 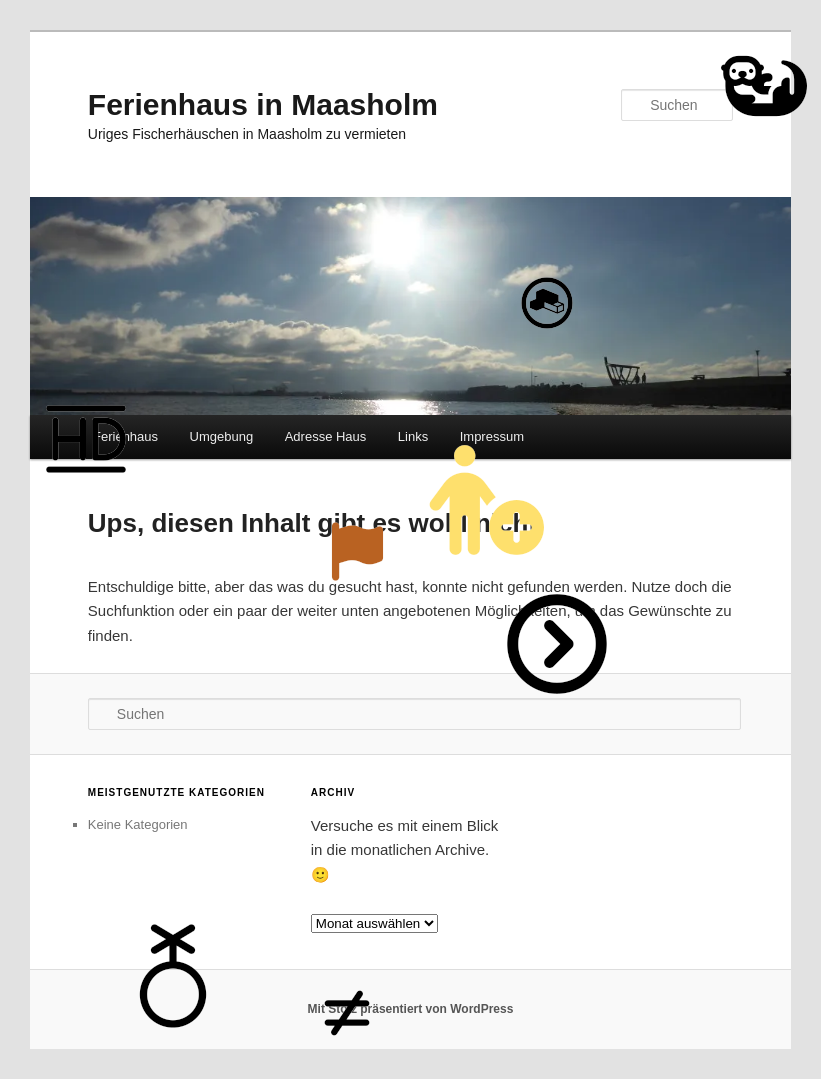 I want to click on add a new user or contact, so click(x=483, y=500).